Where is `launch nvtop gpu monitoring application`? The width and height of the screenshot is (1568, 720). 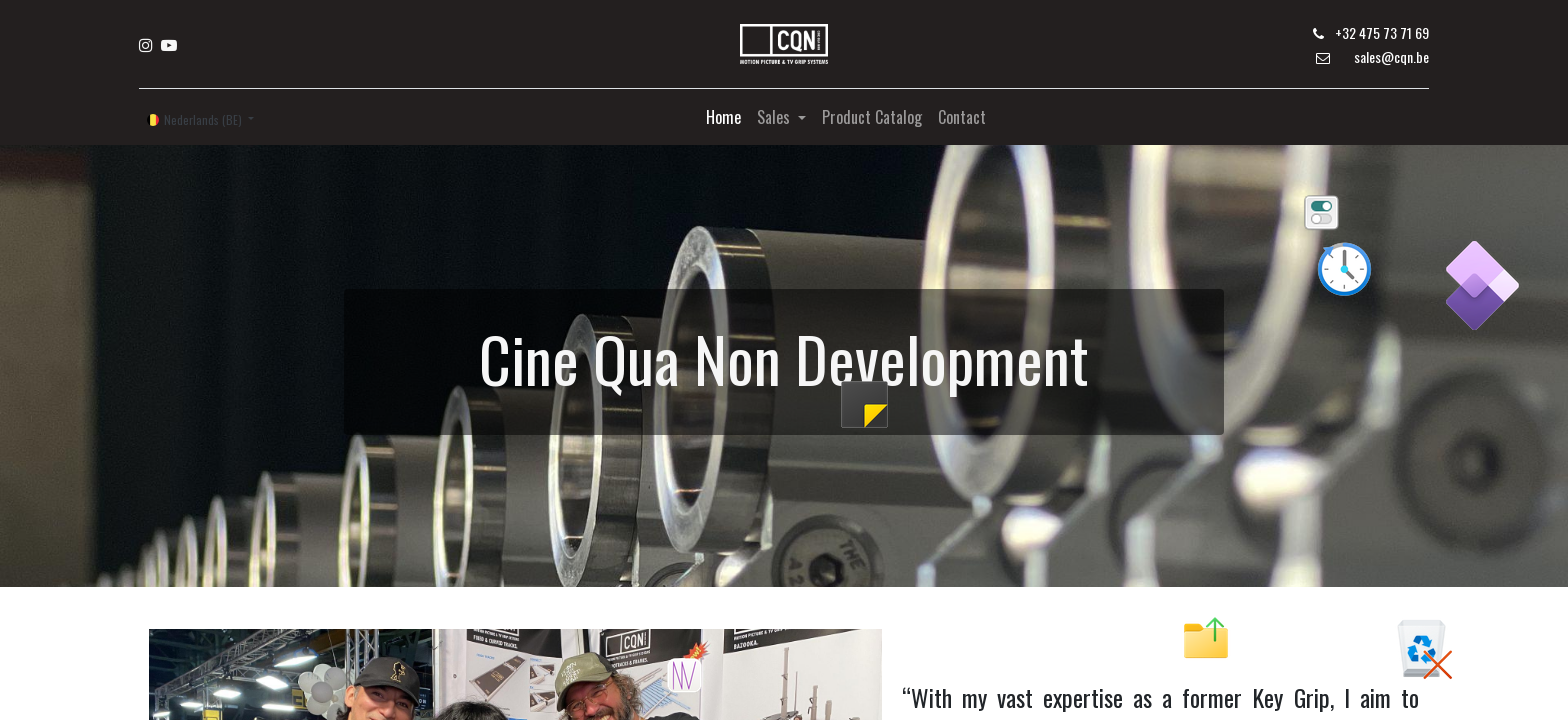 launch nvtop gpu monitoring application is located at coordinates (684, 675).